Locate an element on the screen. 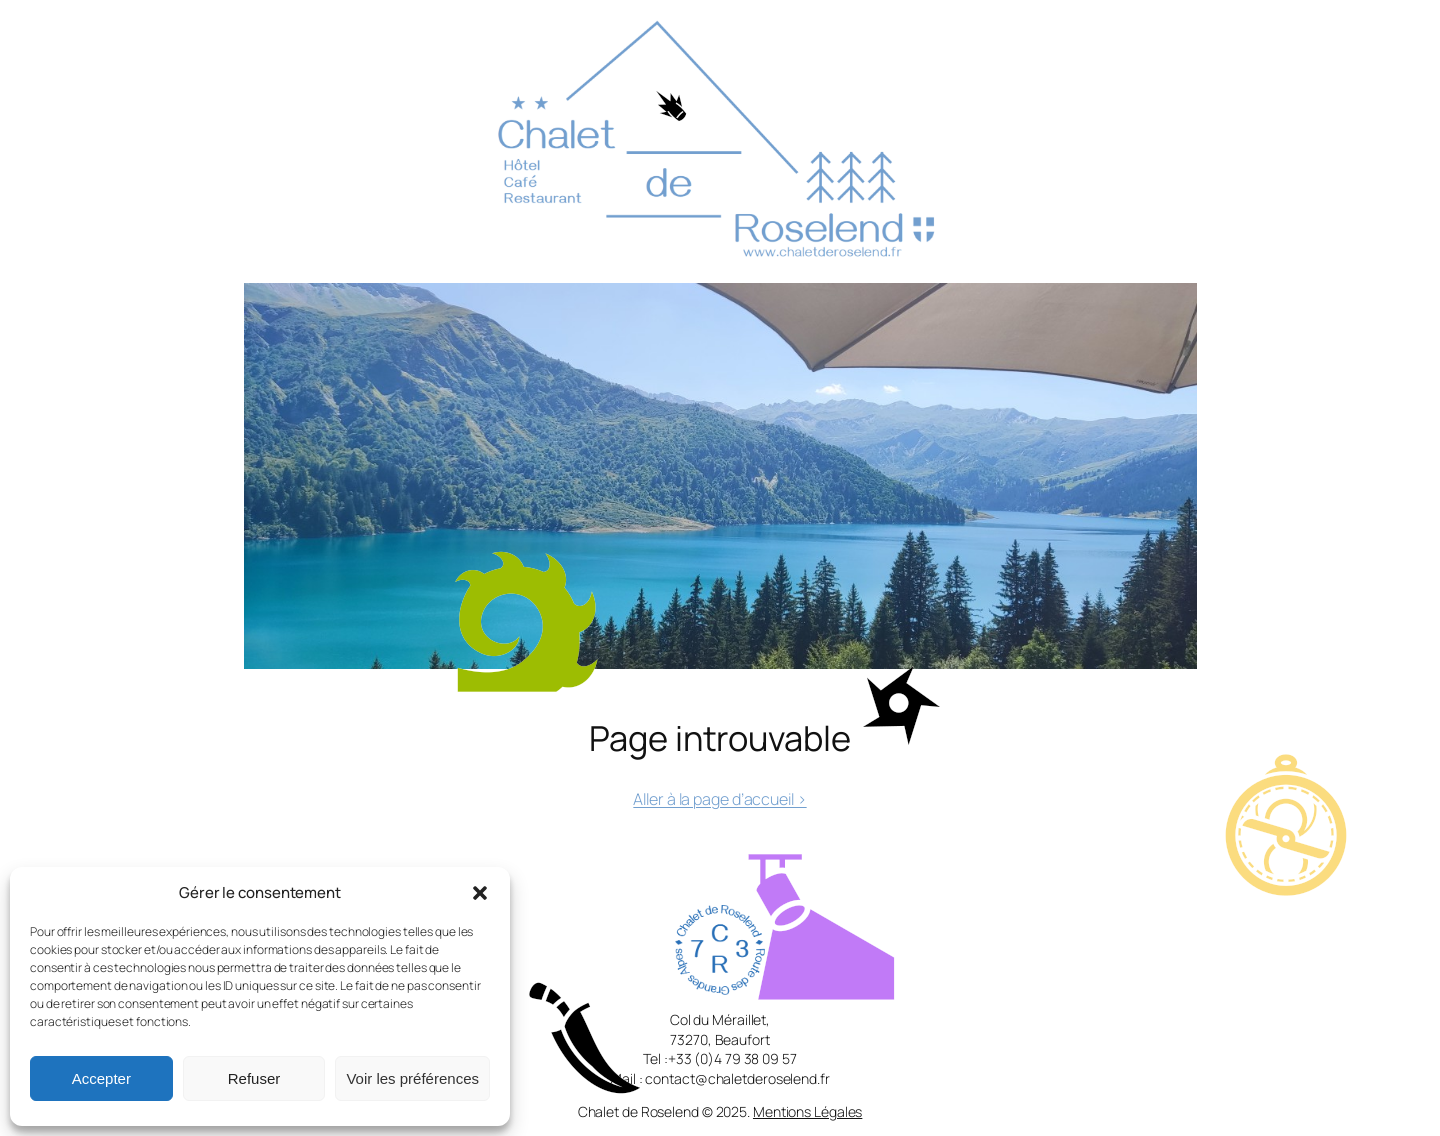  navigate to astronomy or celestial tools is located at coordinates (1286, 825).